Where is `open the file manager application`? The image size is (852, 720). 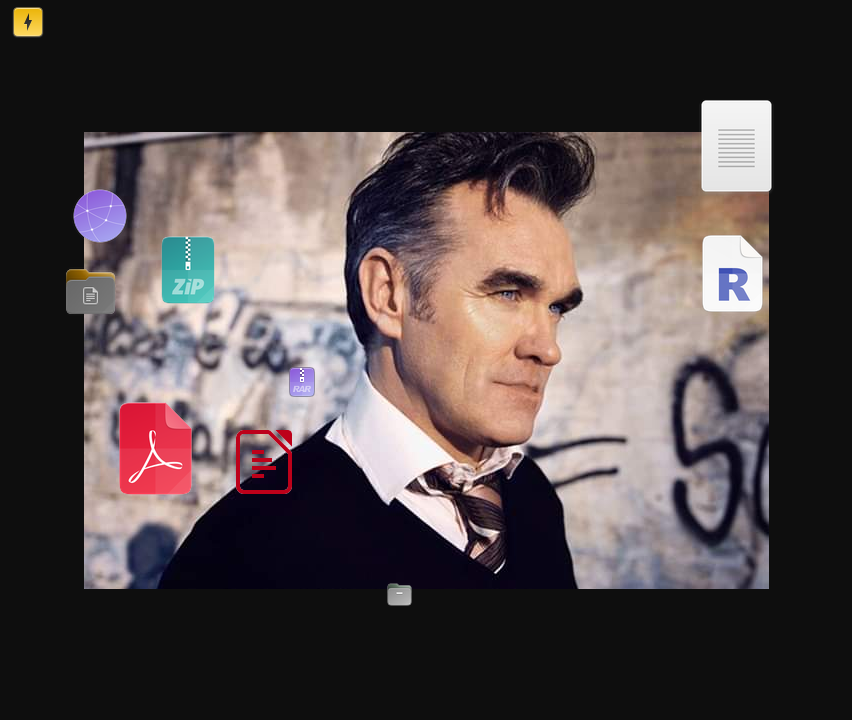
open the file manager application is located at coordinates (399, 594).